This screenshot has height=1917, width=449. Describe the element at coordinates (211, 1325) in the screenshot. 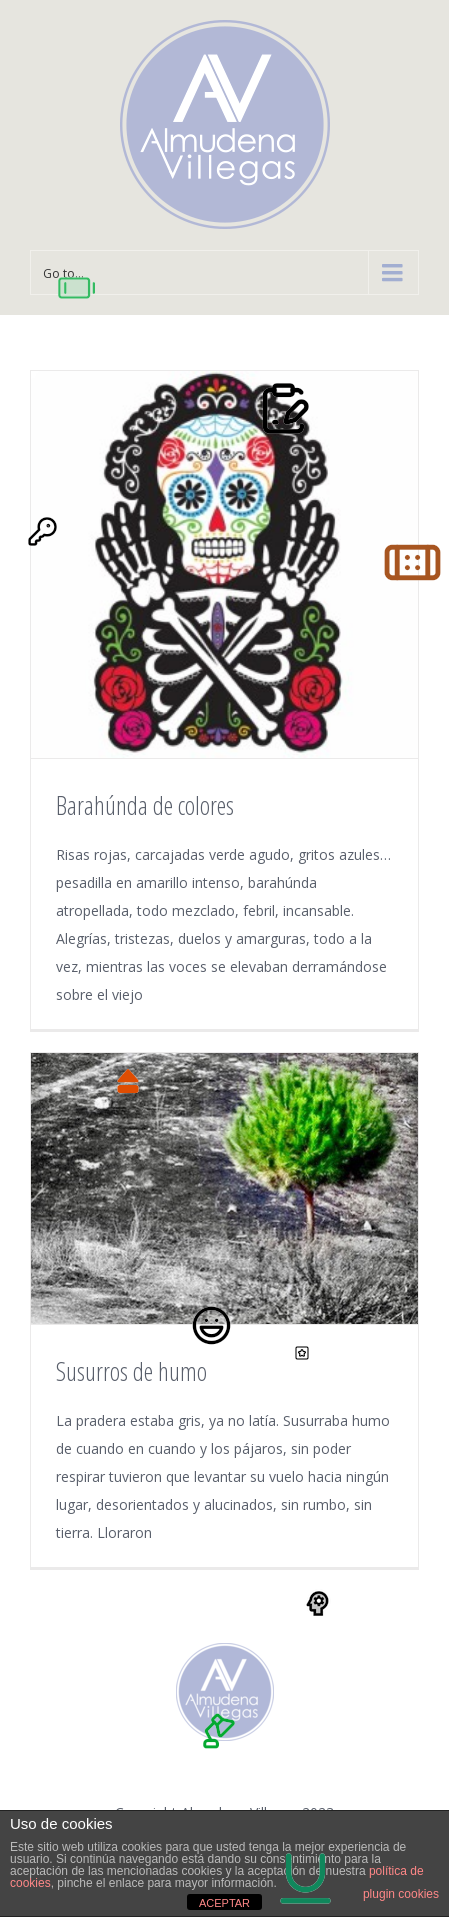

I see `react with laughter to a message` at that location.